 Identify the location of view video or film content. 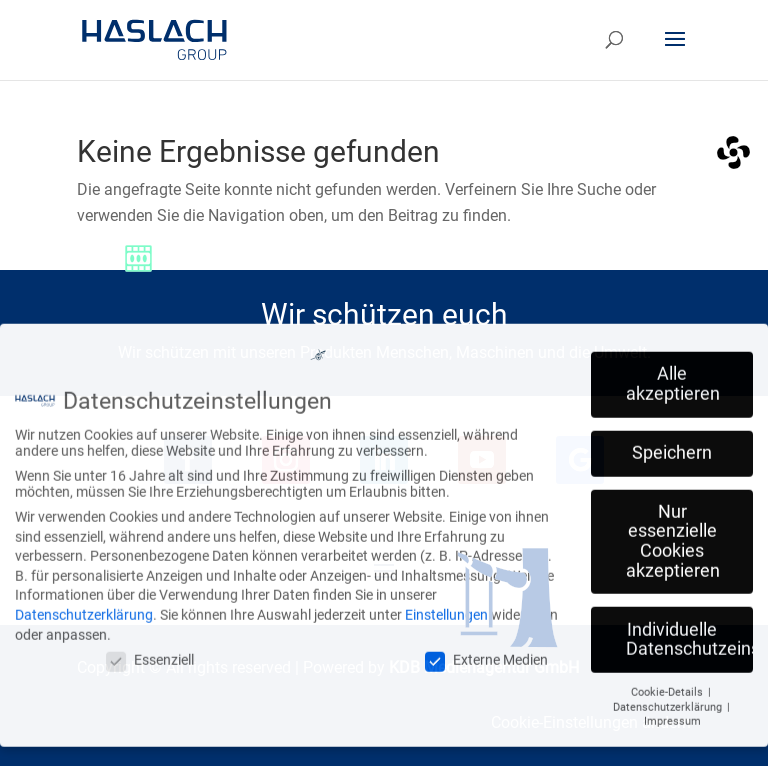
(138, 258).